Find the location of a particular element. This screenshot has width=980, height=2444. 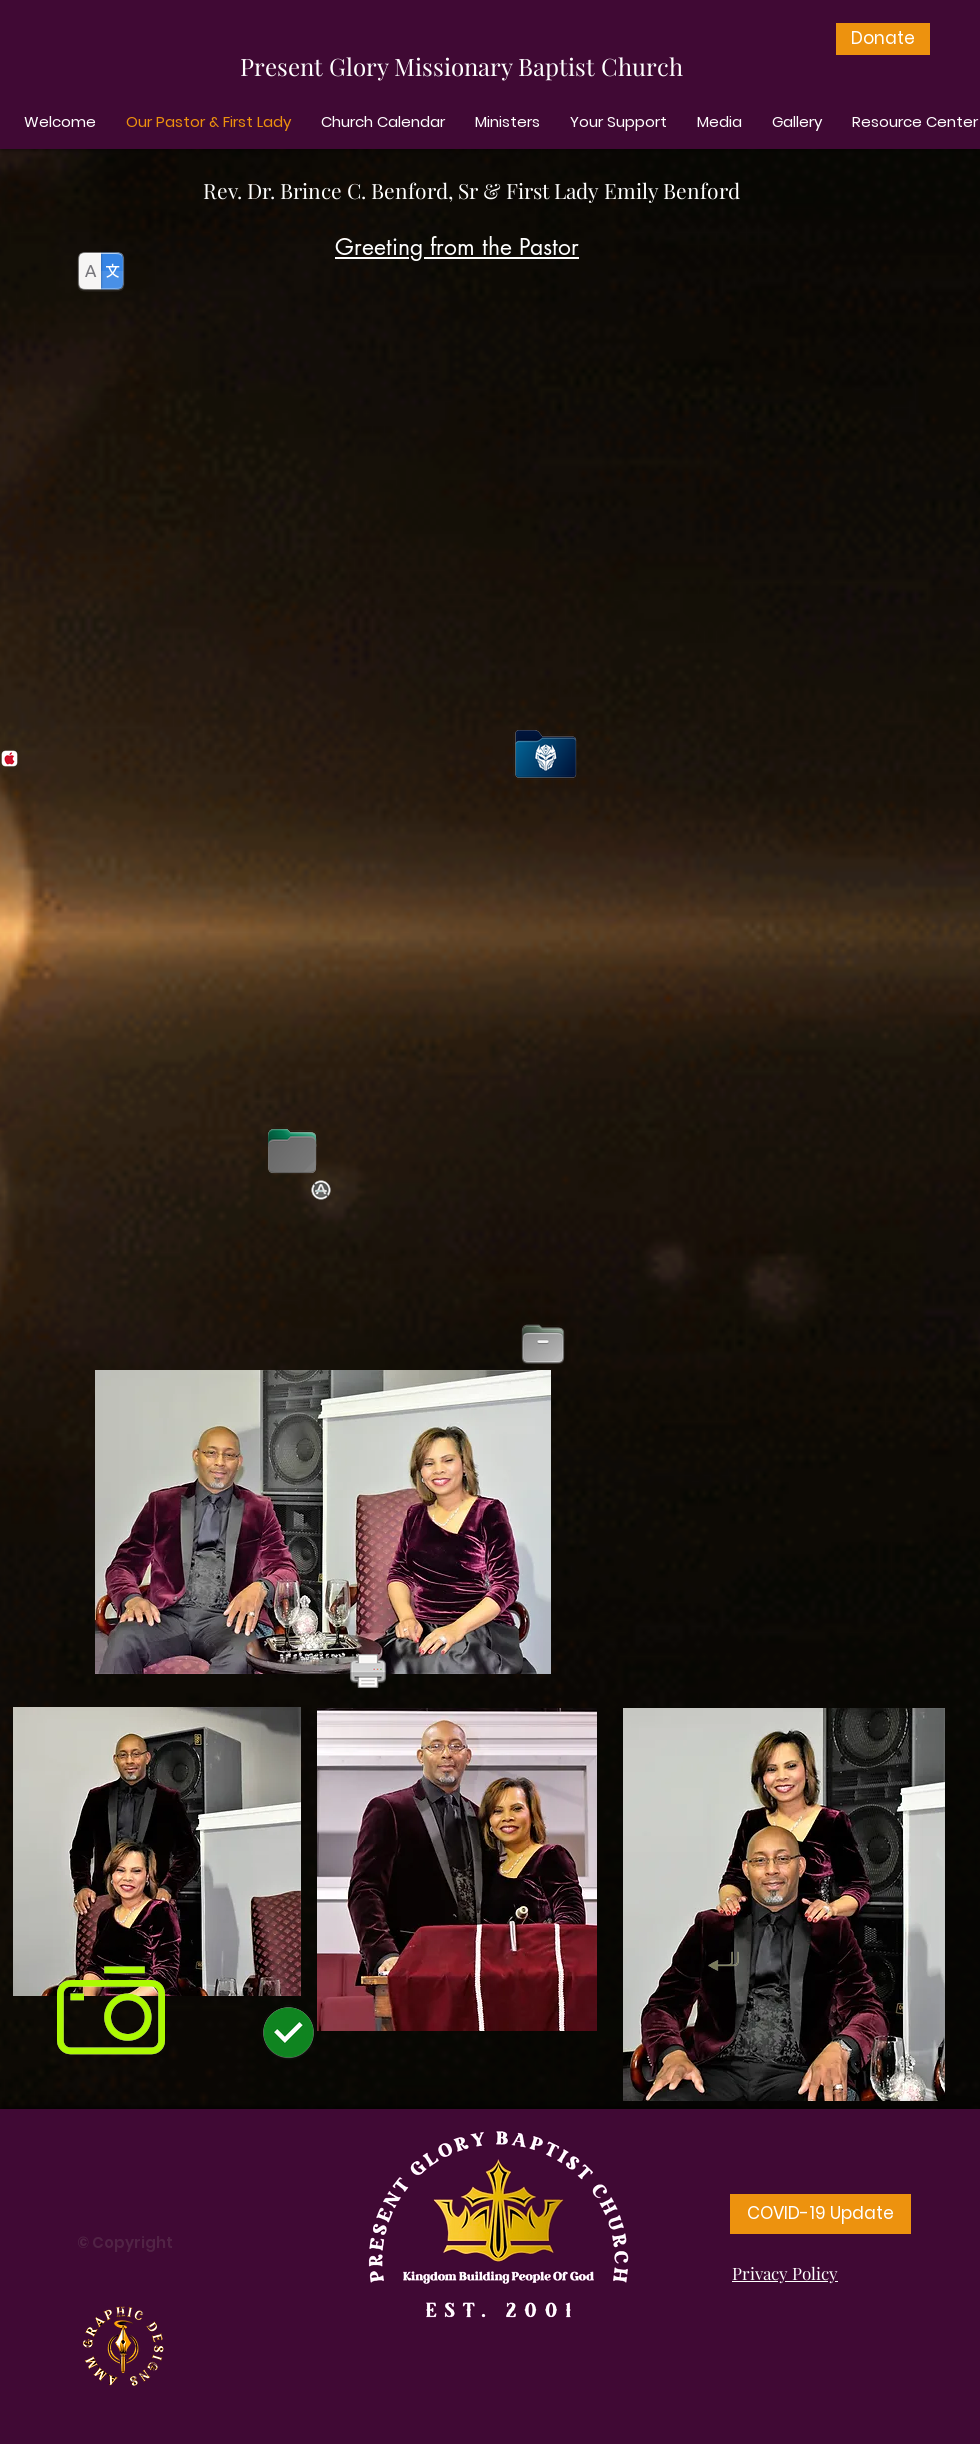

open the software update manager is located at coordinates (321, 1190).